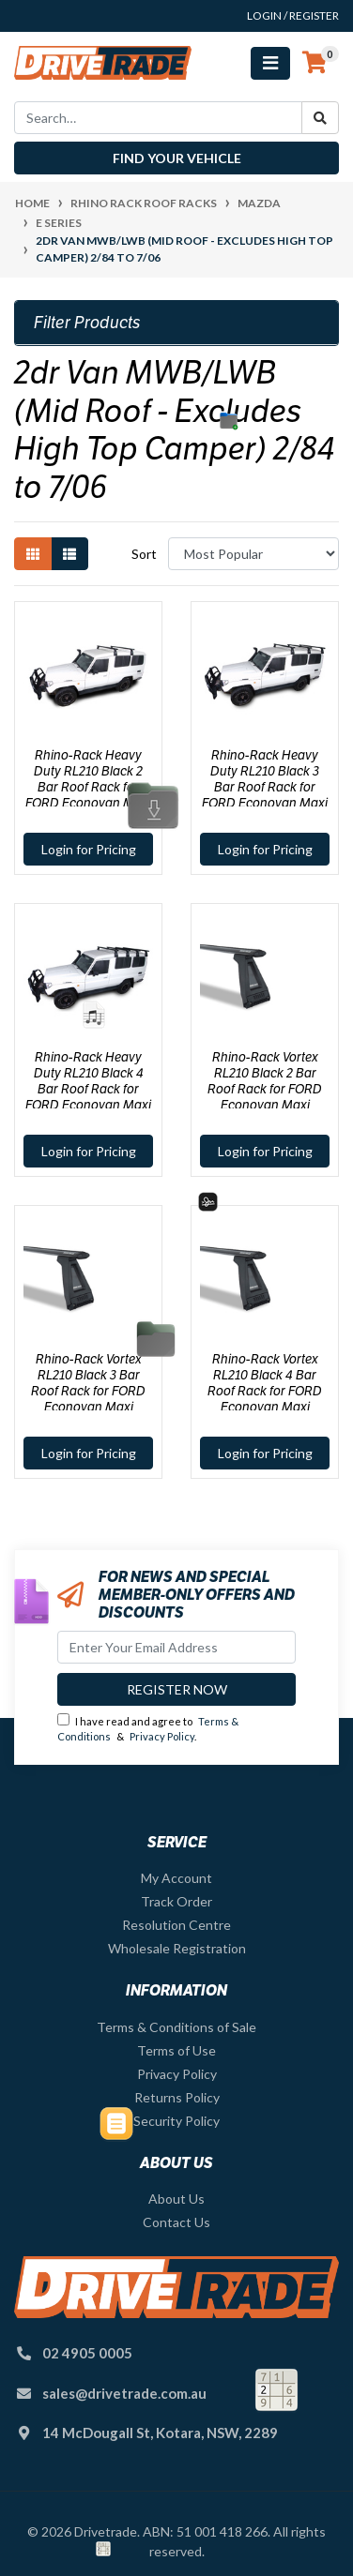 The height and width of the screenshot is (2576, 353). What do you see at coordinates (153, 806) in the screenshot?
I see `open downloads folder` at bounding box center [153, 806].